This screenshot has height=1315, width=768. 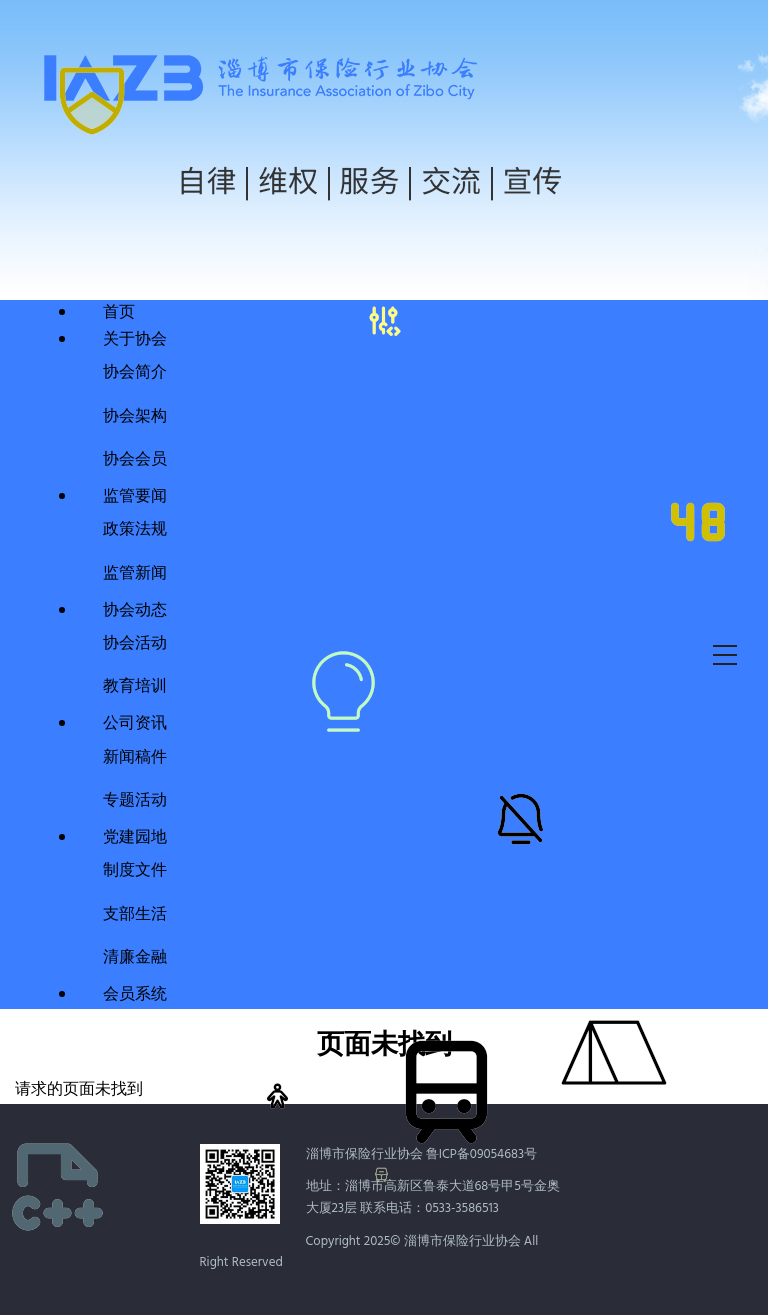 I want to click on adjust code editor settings, so click(x=383, y=320).